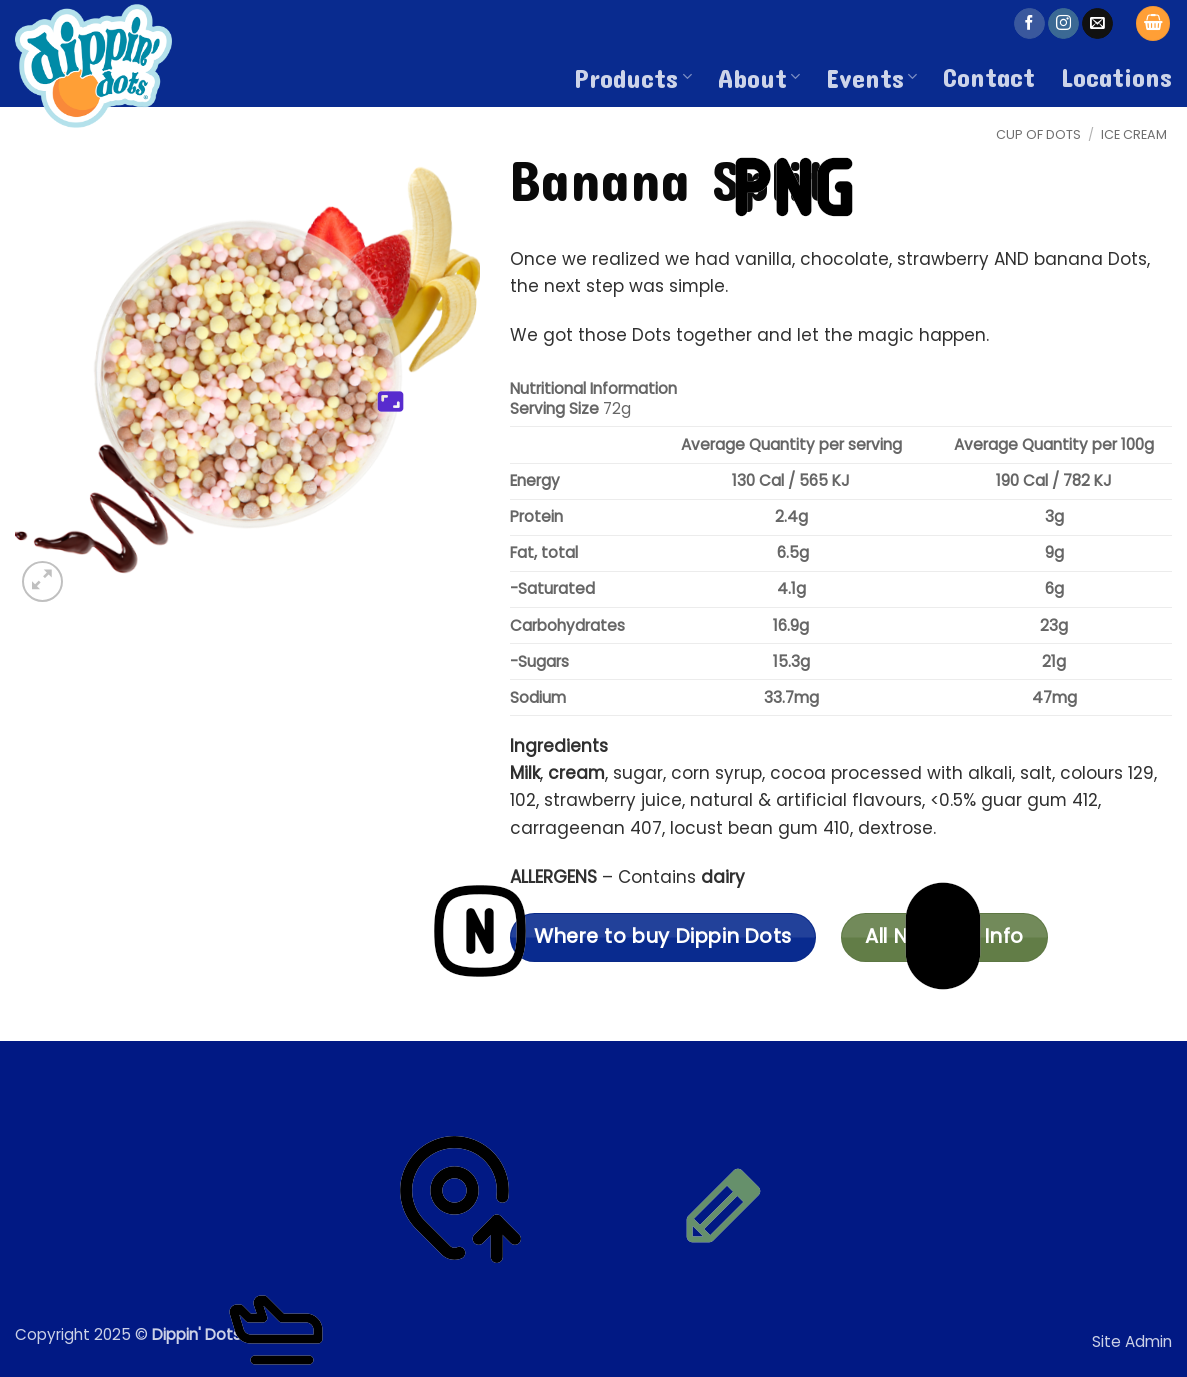  Describe the element at coordinates (480, 931) in the screenshot. I see `indicates an item starting with the letter "n"` at that location.